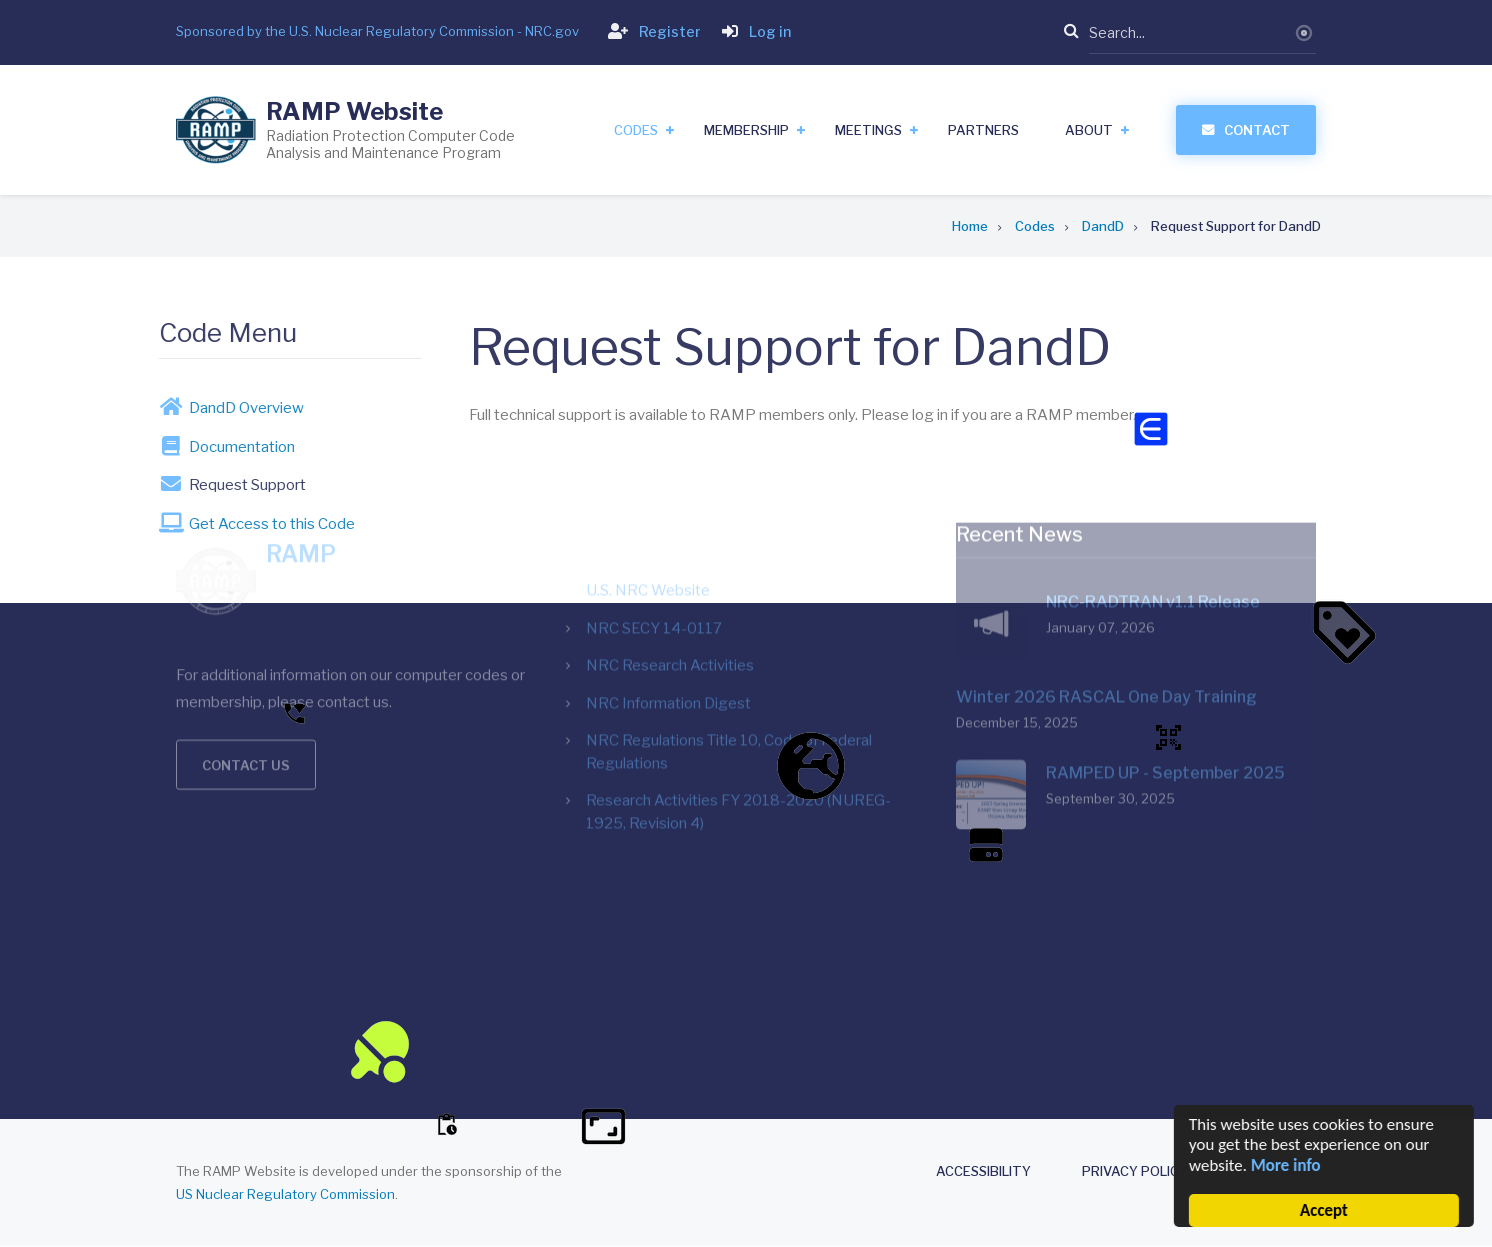  I want to click on access table tennis or ping pong games, so click(380, 1050).